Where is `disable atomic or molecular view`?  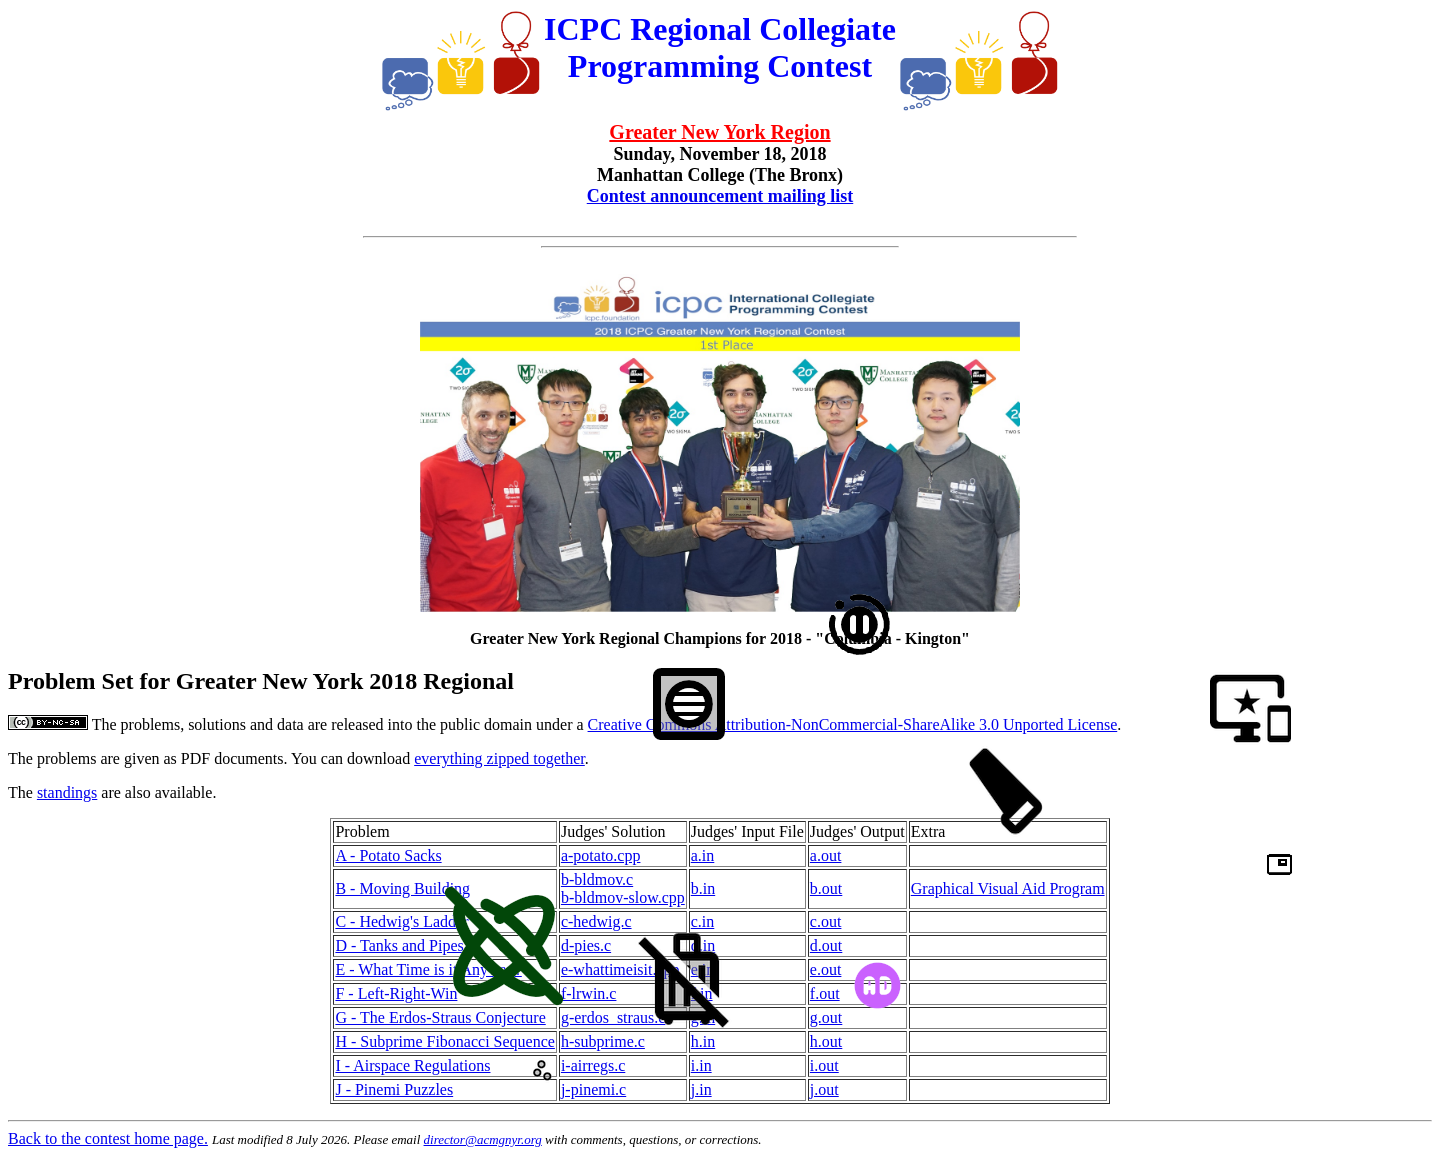
disable atomic or molecular view is located at coordinates (504, 946).